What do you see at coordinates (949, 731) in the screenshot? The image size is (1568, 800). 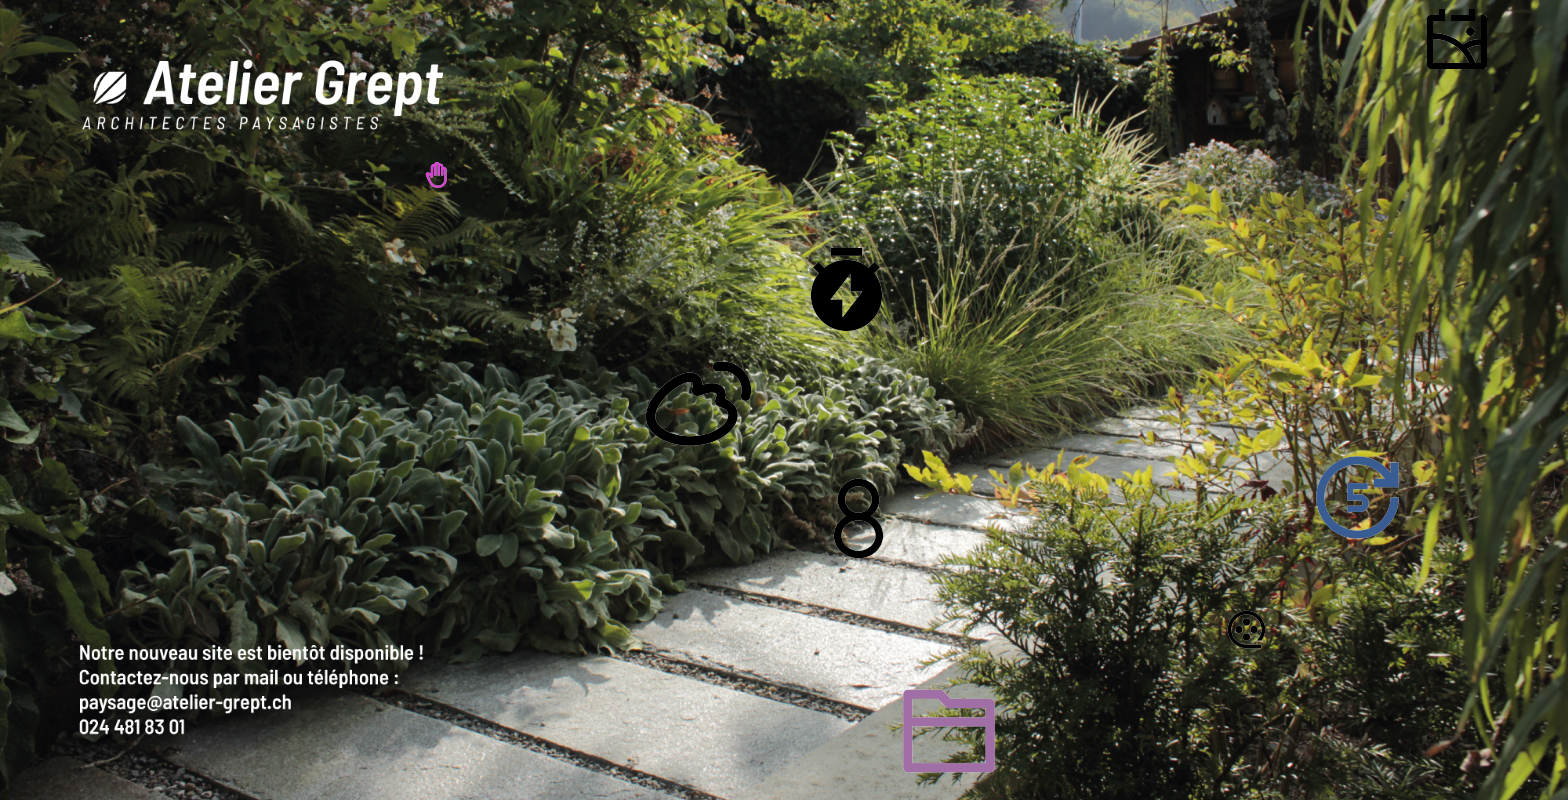 I see `open folder to view files` at bounding box center [949, 731].